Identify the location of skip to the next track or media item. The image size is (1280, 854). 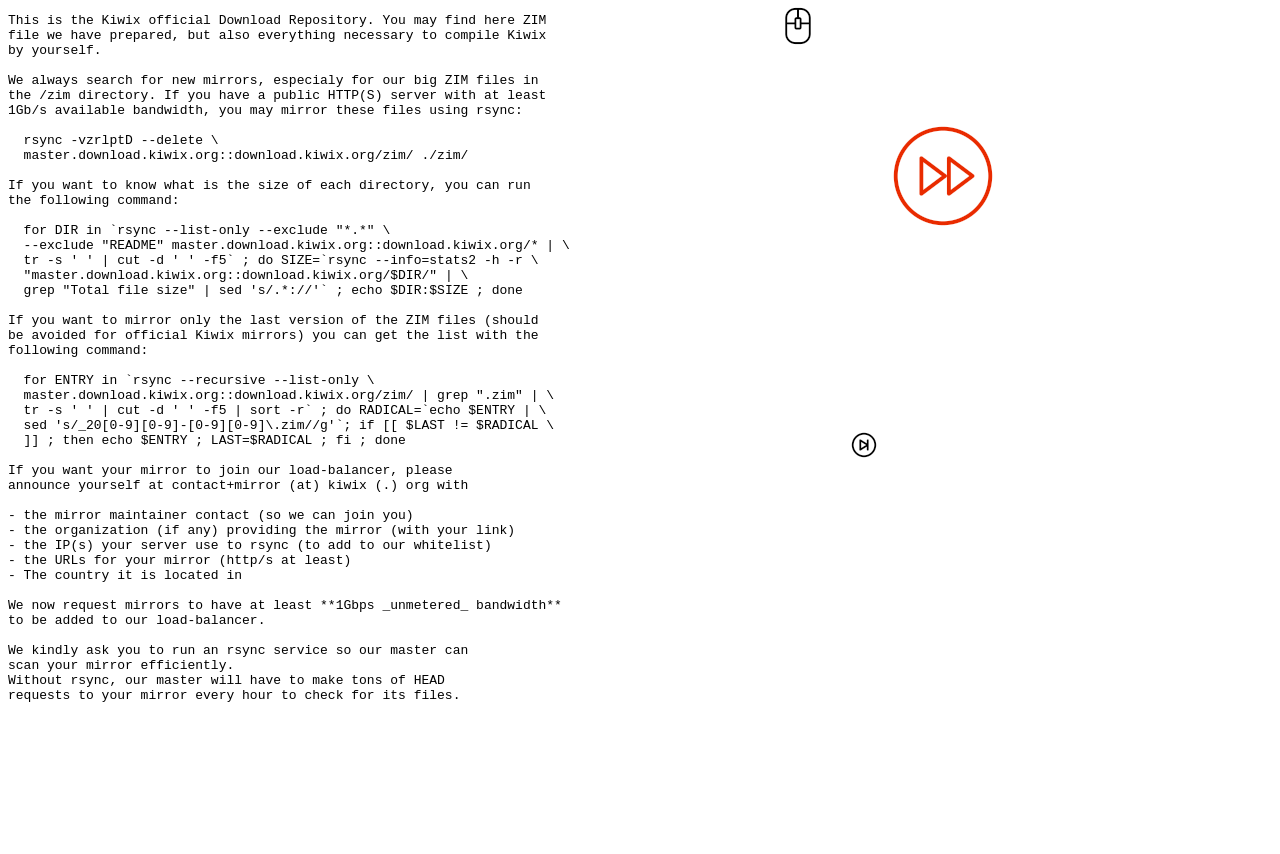
(864, 445).